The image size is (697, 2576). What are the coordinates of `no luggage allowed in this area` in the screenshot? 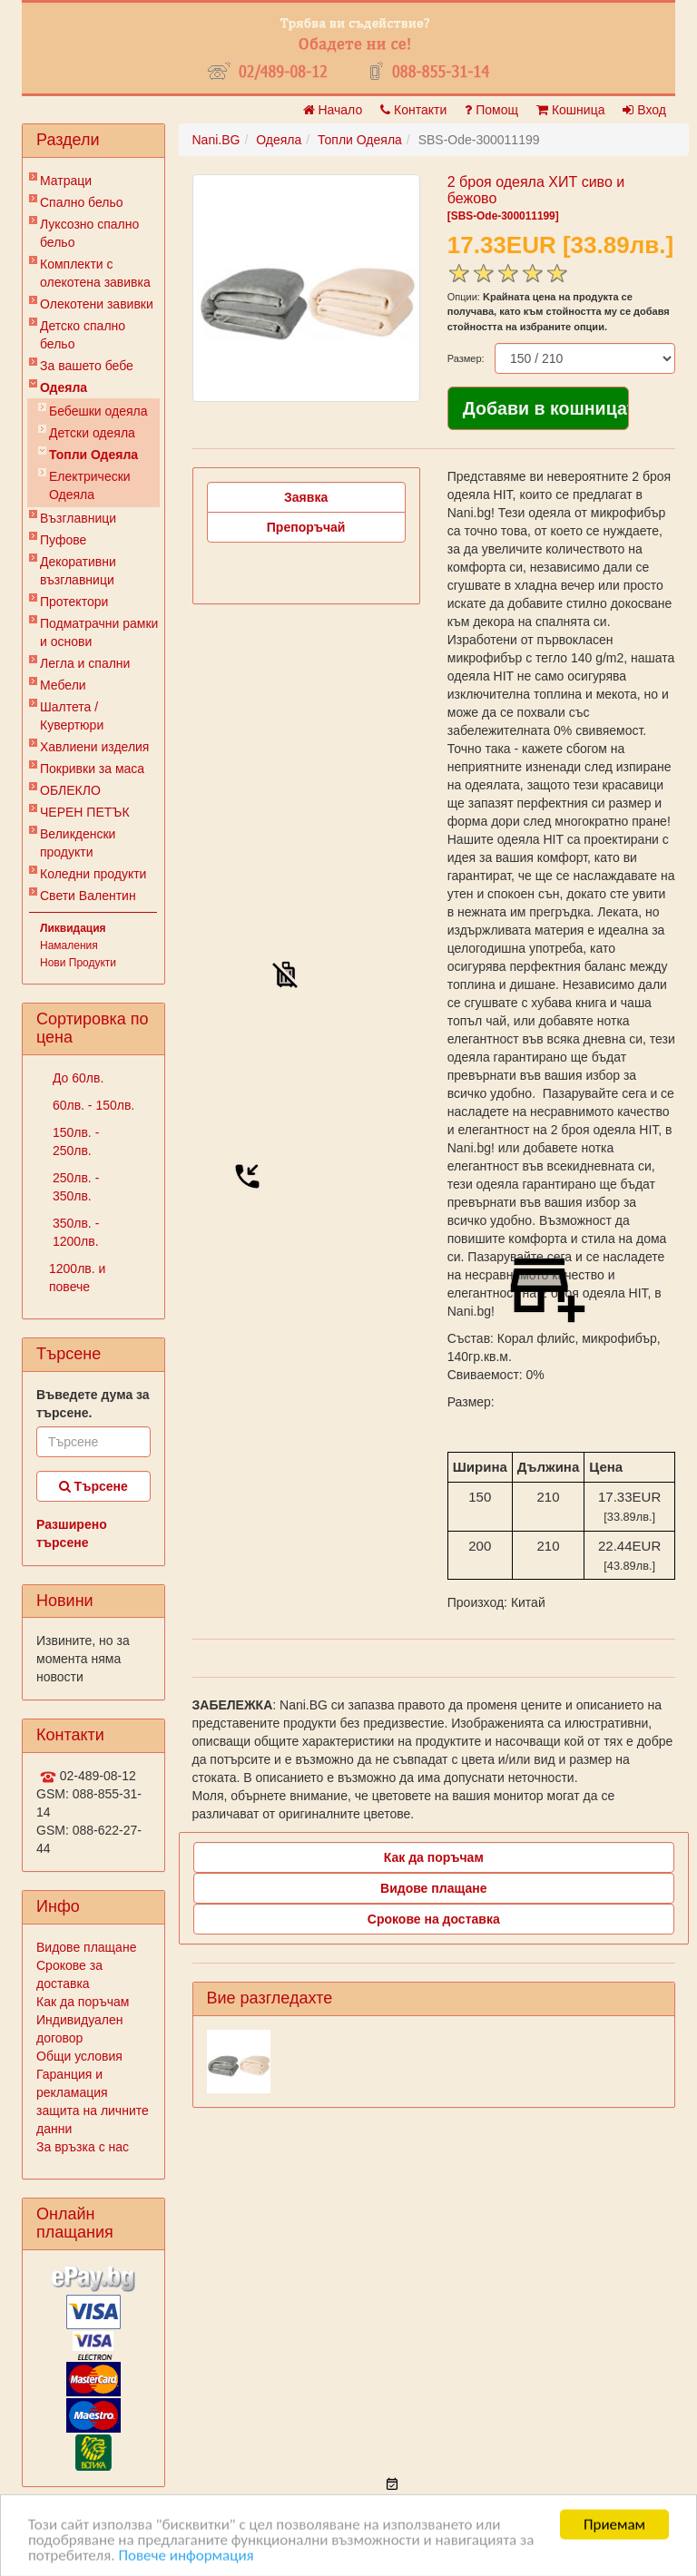 It's located at (286, 975).